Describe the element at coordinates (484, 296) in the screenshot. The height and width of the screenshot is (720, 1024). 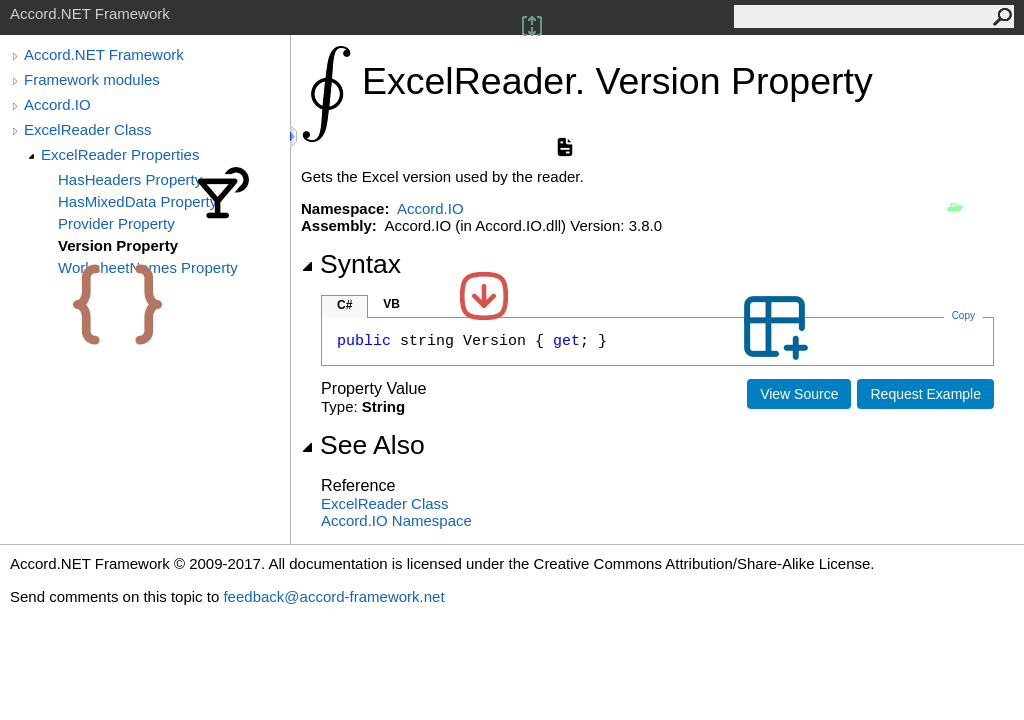
I see `download file or content` at that location.